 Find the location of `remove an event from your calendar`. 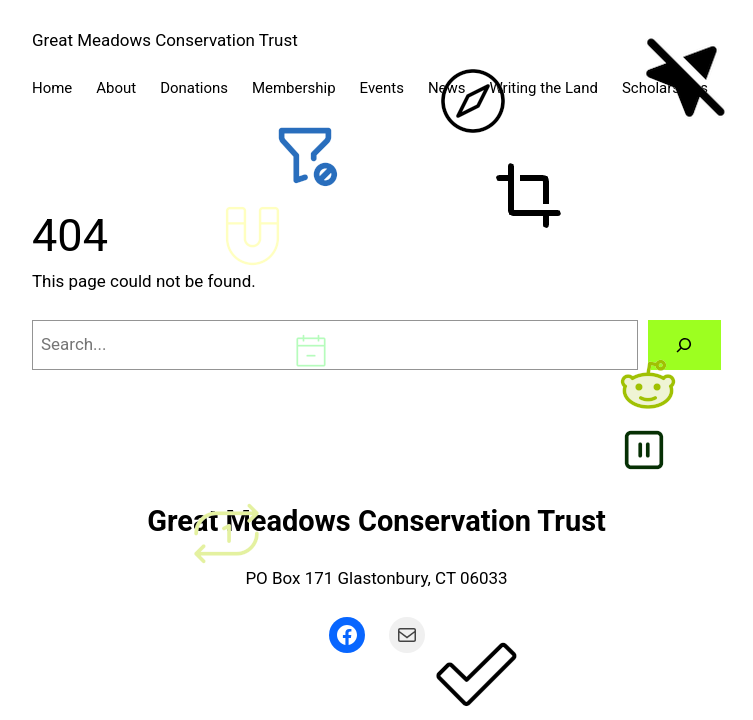

remove an event from your calendar is located at coordinates (311, 352).